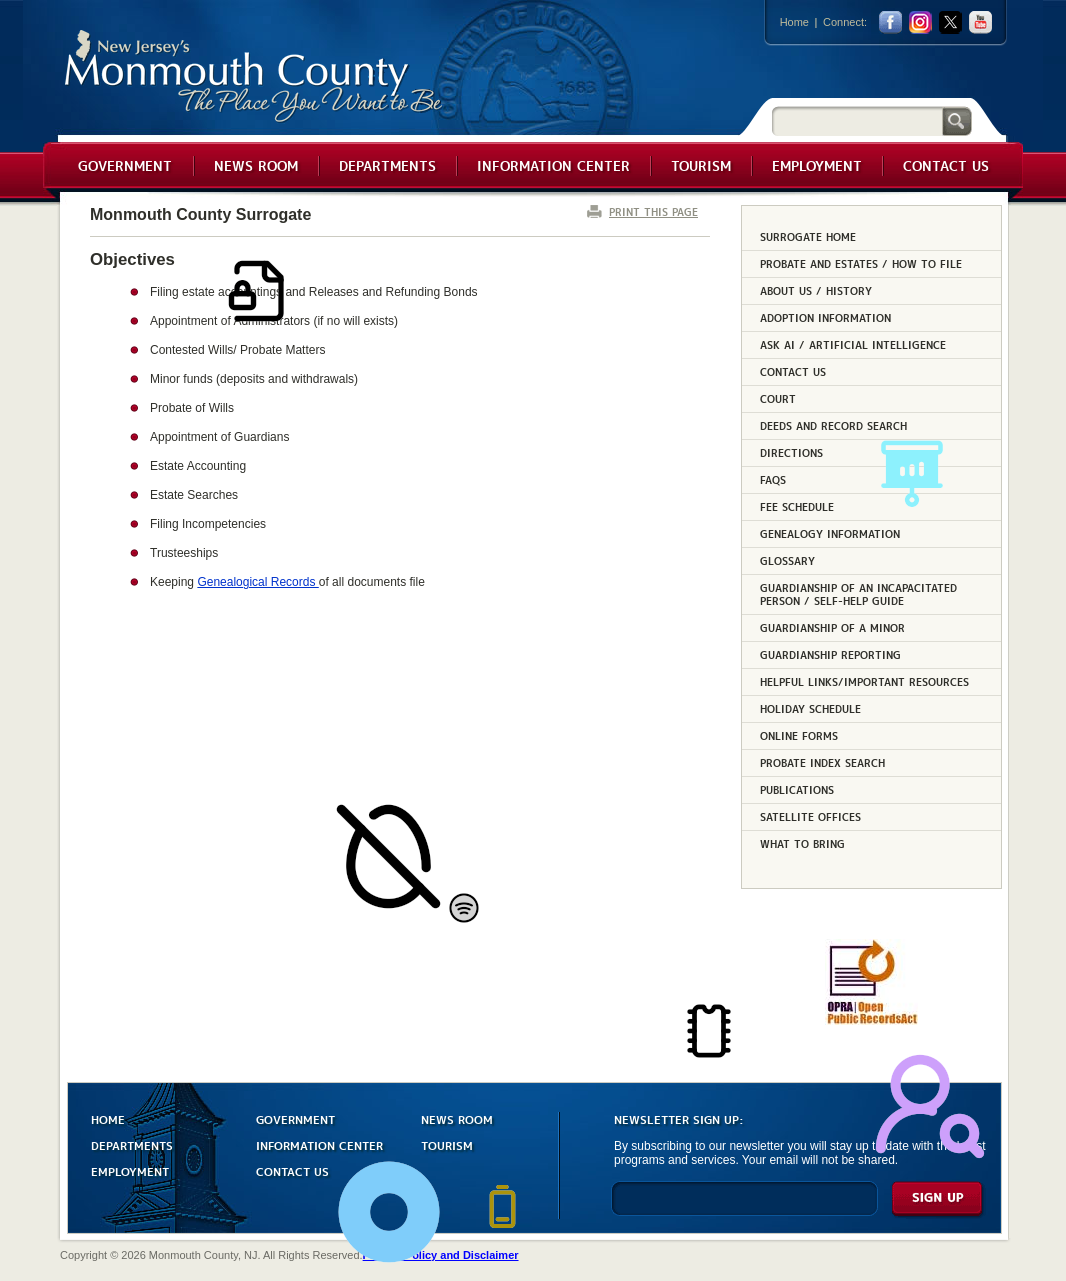 The height and width of the screenshot is (1281, 1066). Describe the element at coordinates (502, 1206) in the screenshot. I see `indicates low battery level` at that location.